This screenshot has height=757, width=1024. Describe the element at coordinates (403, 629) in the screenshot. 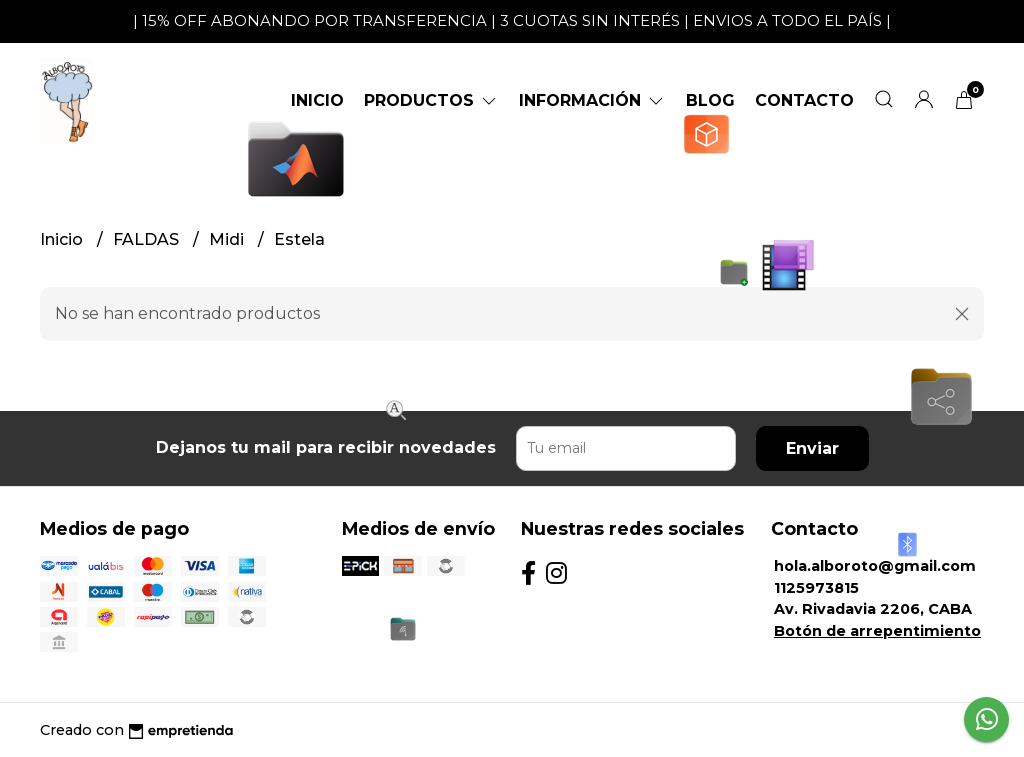

I see `open insync cloud sync folder` at that location.